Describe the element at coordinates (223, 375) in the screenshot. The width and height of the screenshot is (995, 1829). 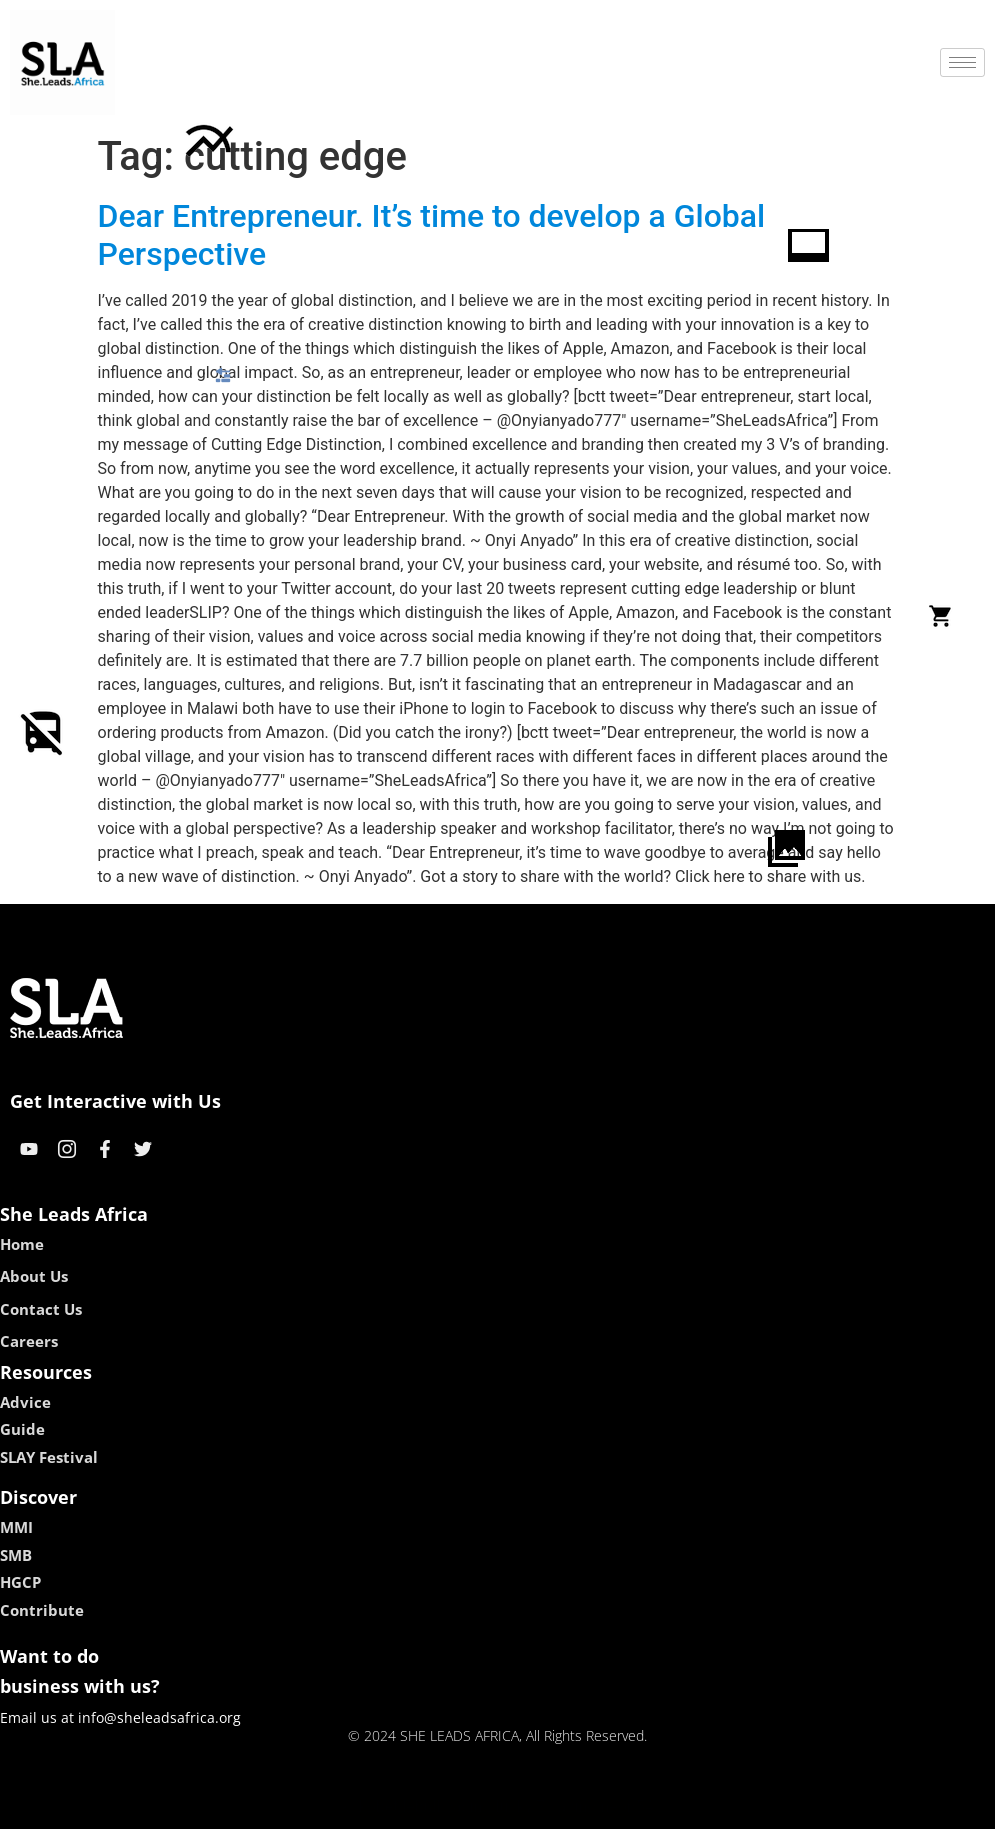
I see `access construction or building tools` at that location.